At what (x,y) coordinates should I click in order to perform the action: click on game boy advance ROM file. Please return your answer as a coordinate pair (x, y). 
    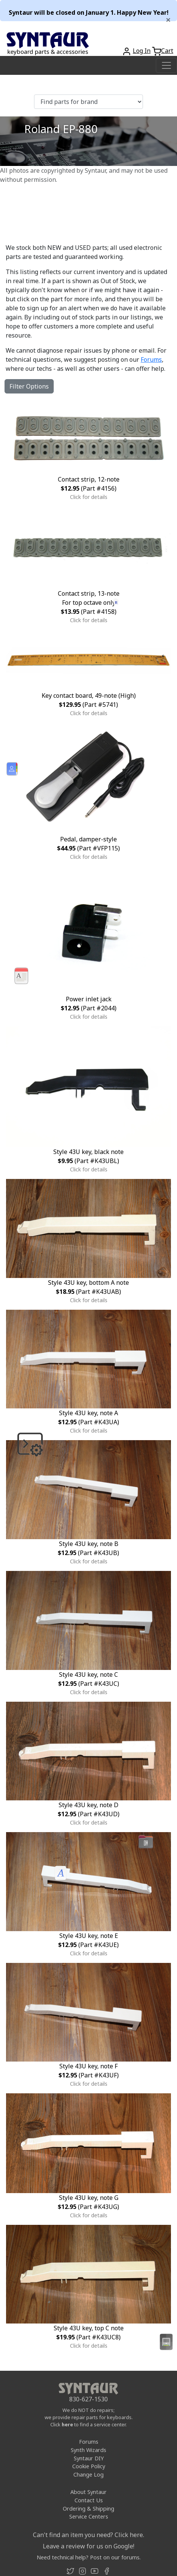
    Looking at the image, I should click on (166, 2342).